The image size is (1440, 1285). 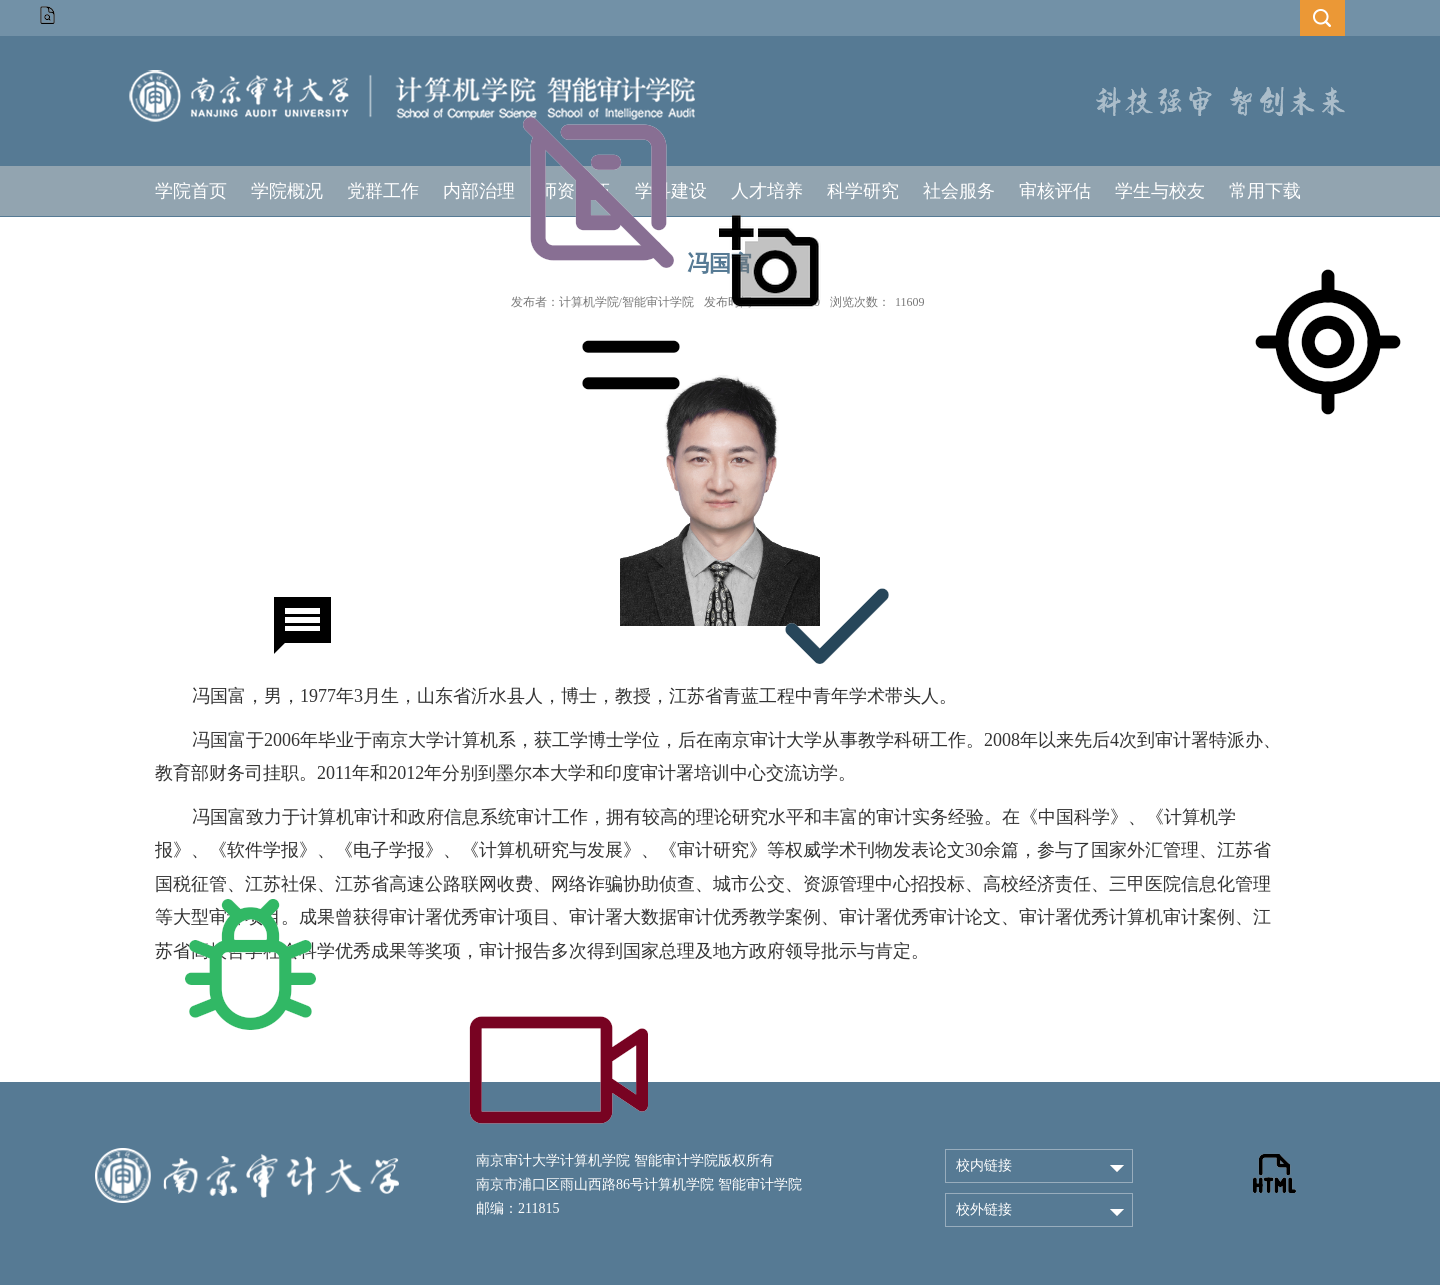 I want to click on explicit content filter is enabled, so click(x=598, y=192).